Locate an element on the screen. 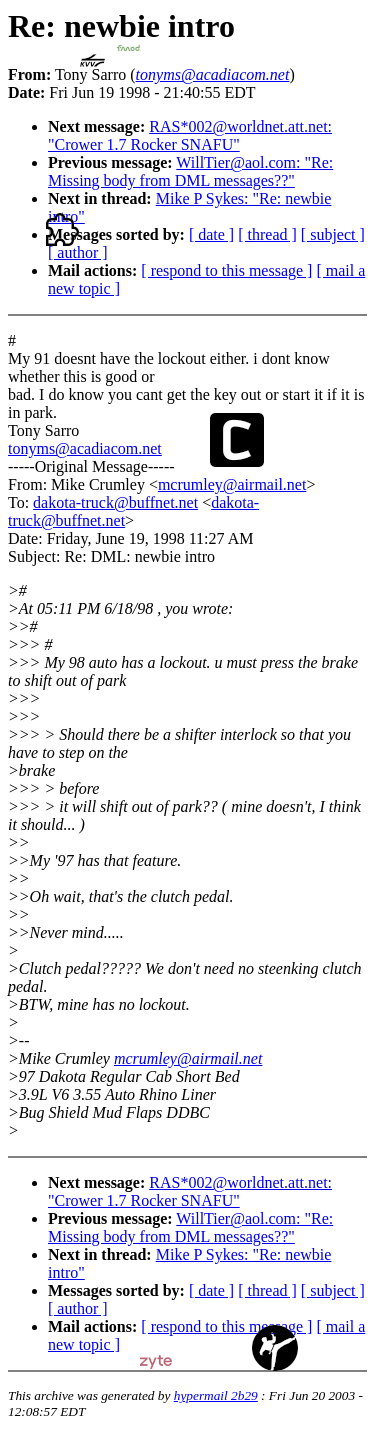 The width and height of the screenshot is (375, 1436). celery task queue library logo is located at coordinates (237, 440).